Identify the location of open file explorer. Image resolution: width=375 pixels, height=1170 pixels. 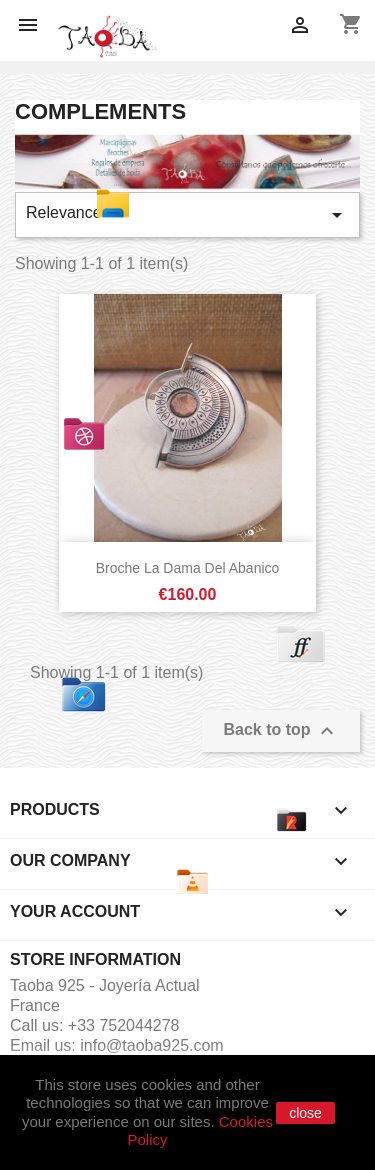
(113, 203).